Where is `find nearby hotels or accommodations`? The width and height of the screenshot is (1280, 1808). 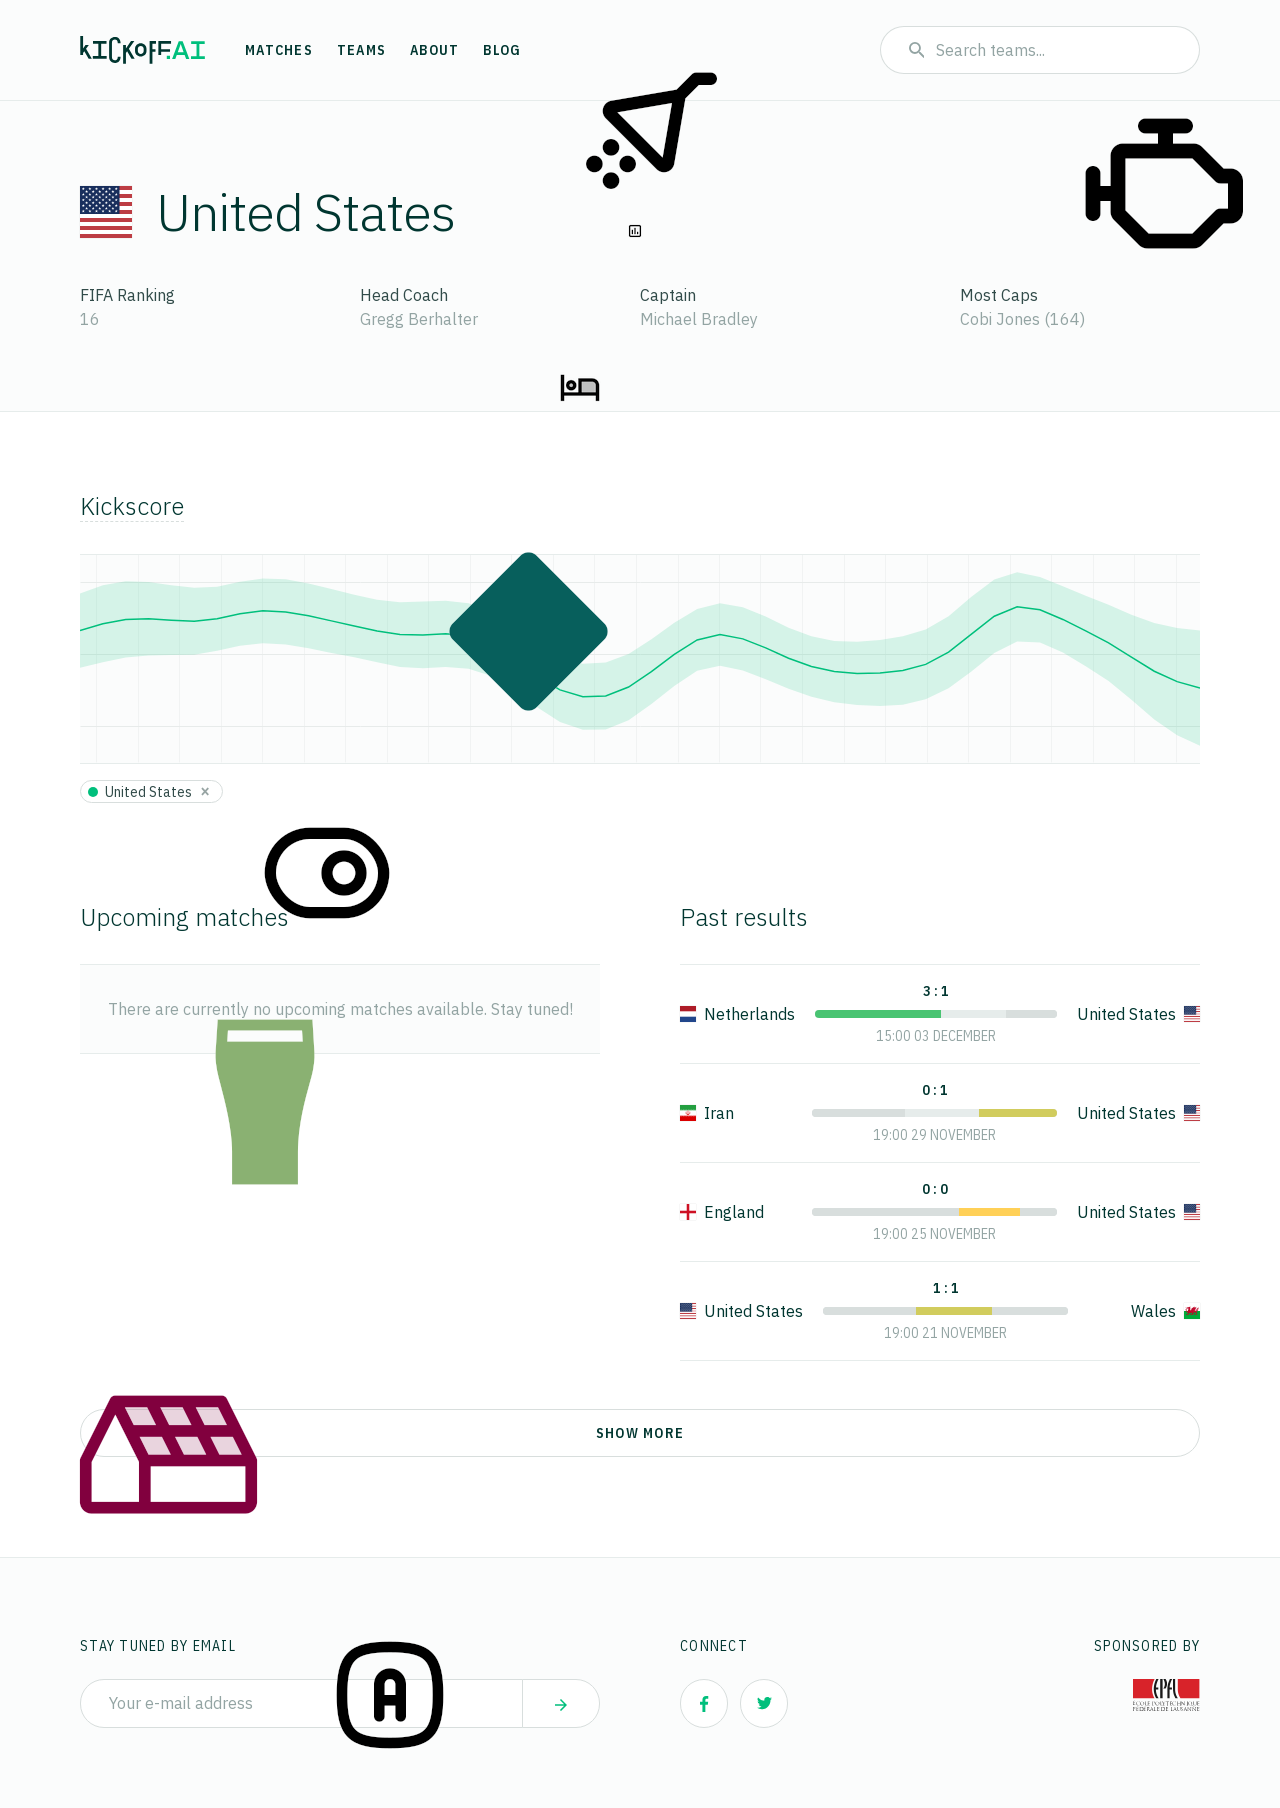 find nearby hotels or accommodations is located at coordinates (580, 387).